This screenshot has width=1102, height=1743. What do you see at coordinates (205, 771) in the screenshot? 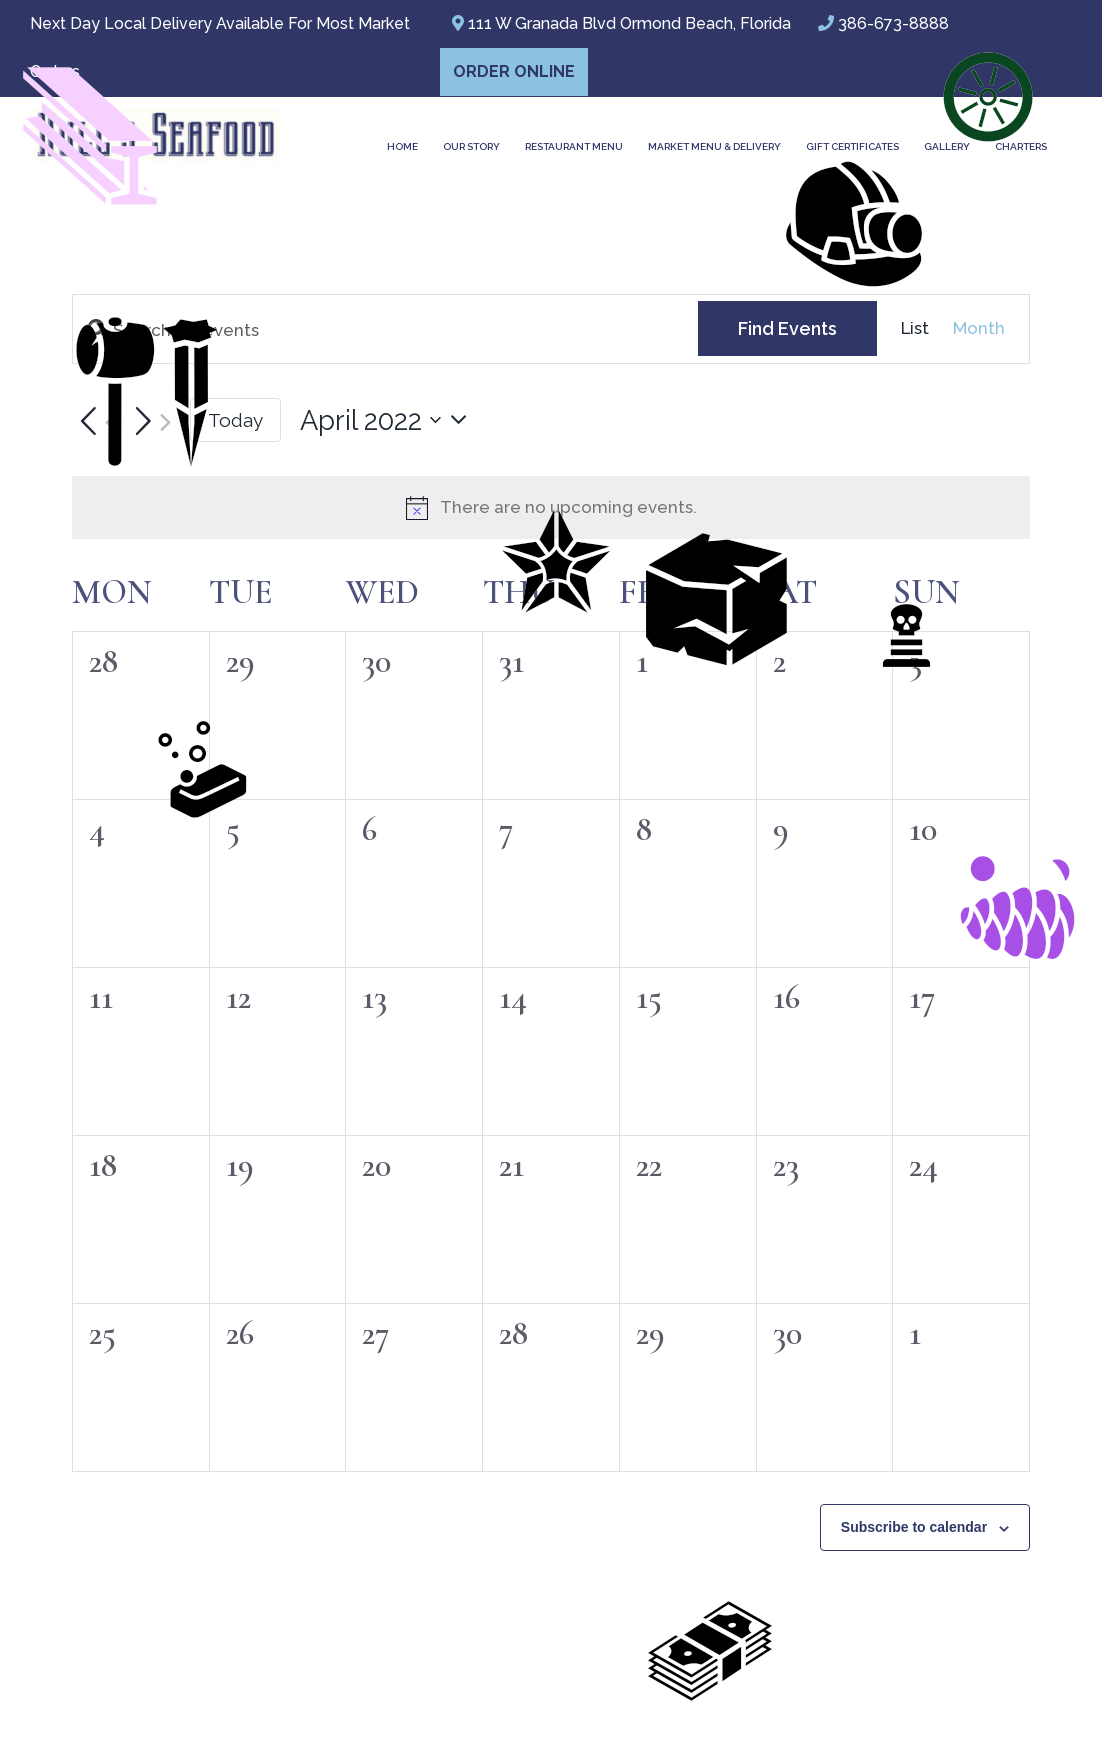
I see `indicates cleaning or sanitization feature` at bounding box center [205, 771].